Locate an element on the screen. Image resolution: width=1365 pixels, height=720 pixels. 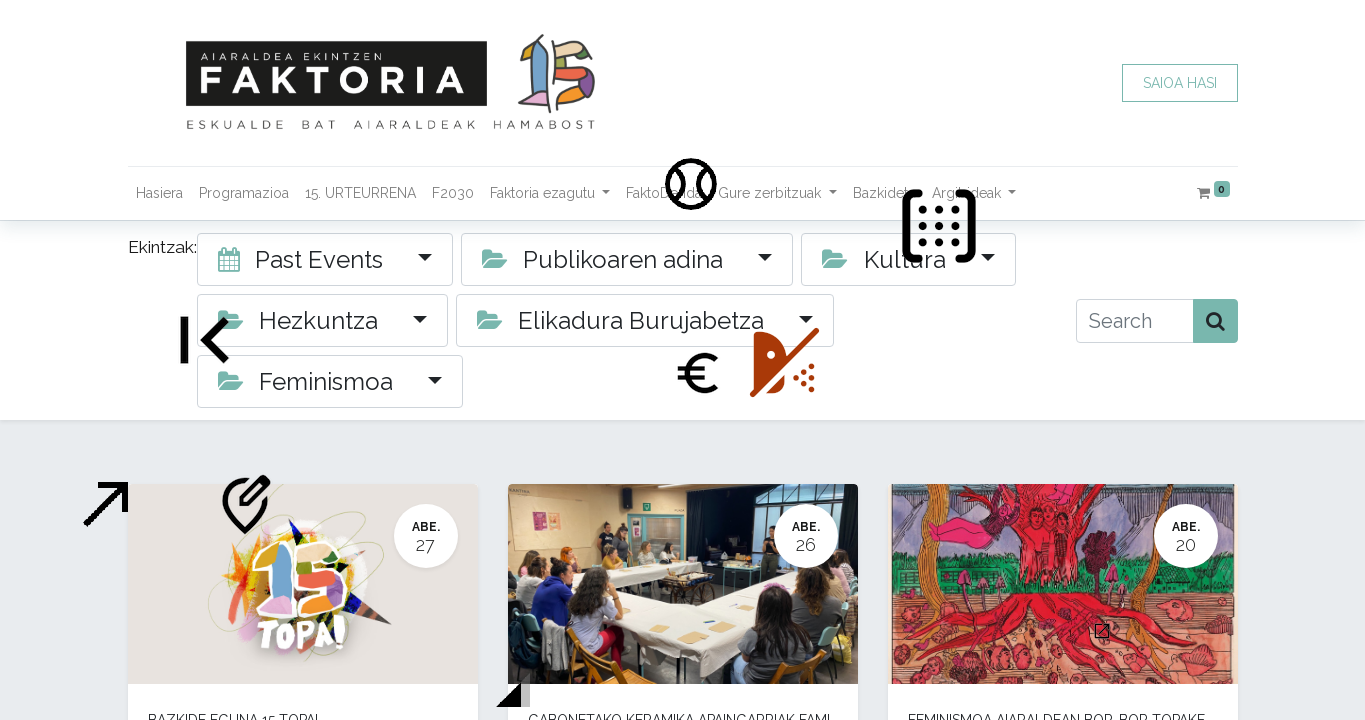
view prices in euros is located at coordinates (698, 373).